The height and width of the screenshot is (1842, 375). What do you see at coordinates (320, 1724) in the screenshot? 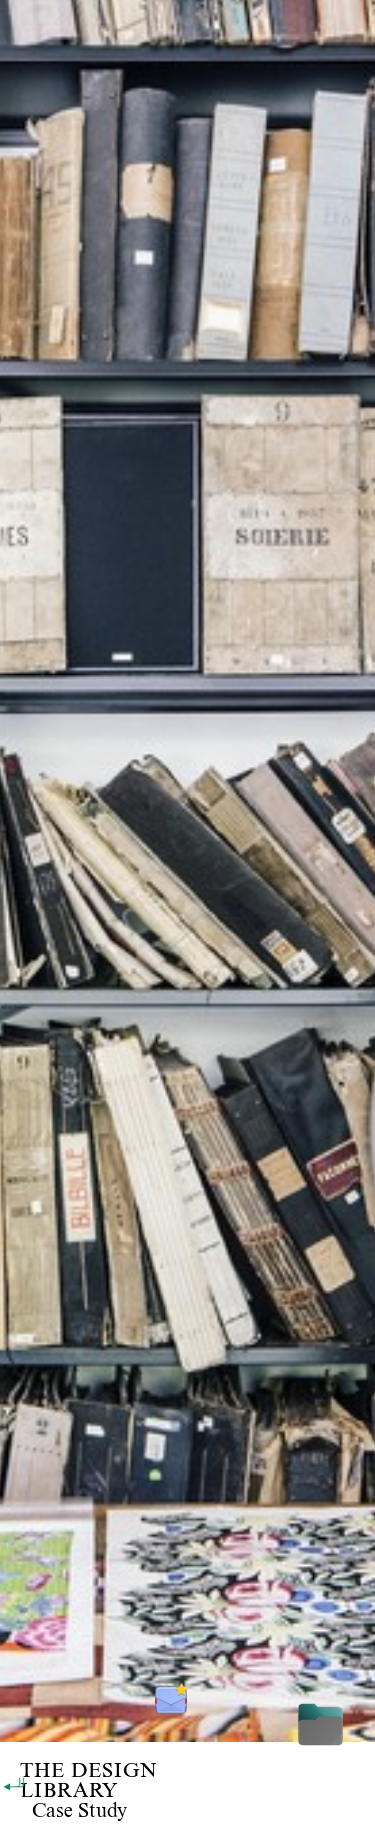
I see `drop files here to move them into this folder` at bounding box center [320, 1724].